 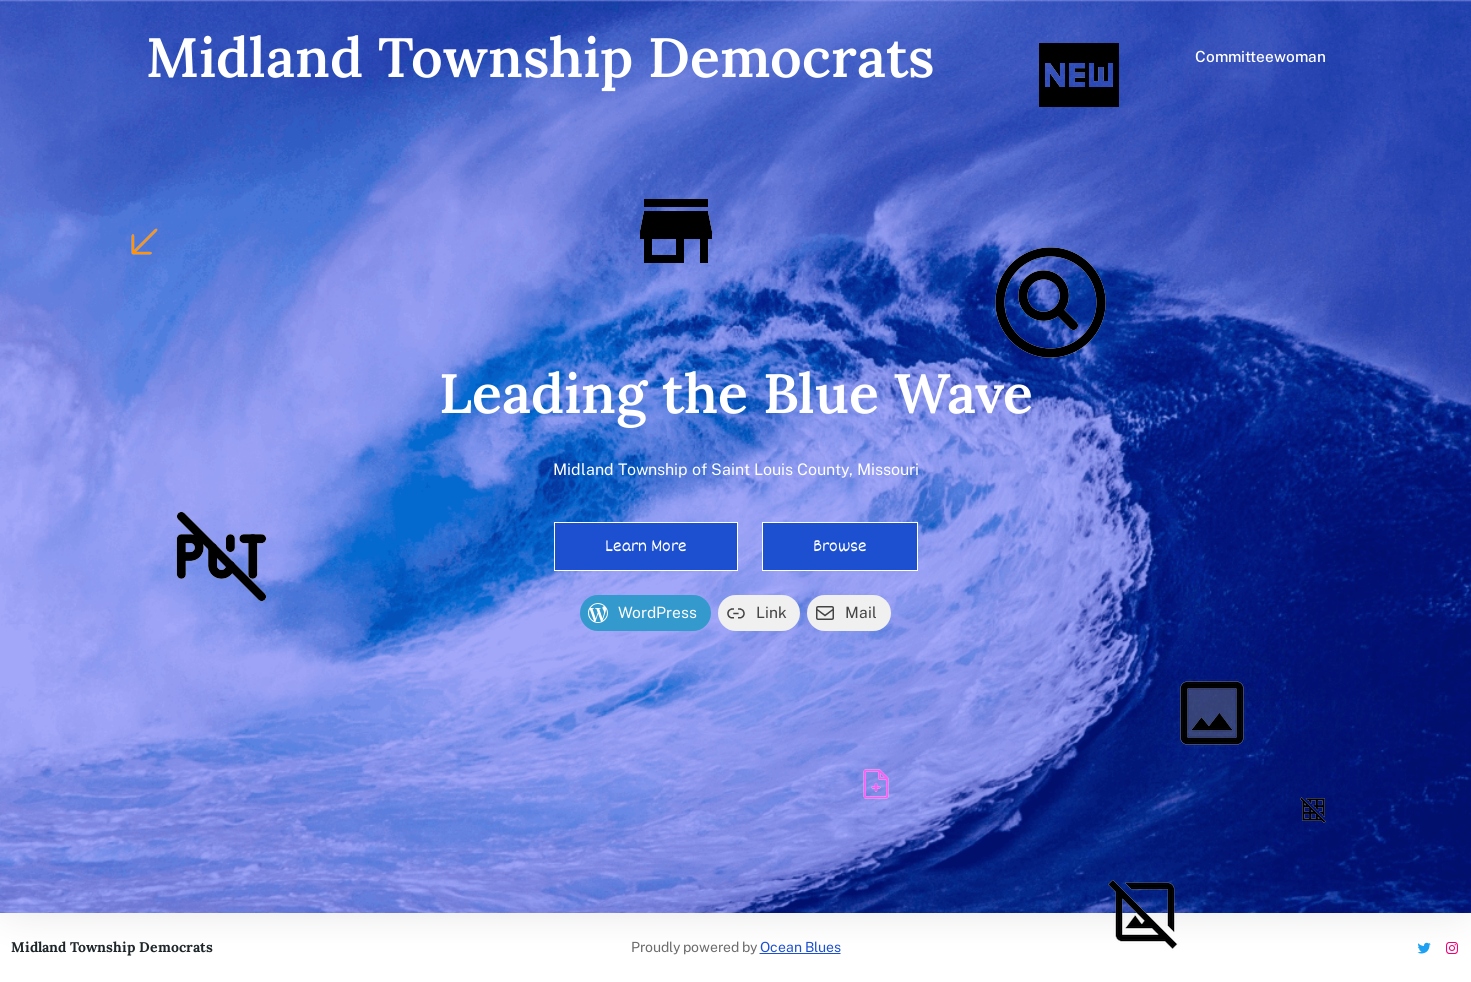 I want to click on indicates HTTP PUT request is disabled, so click(x=221, y=556).